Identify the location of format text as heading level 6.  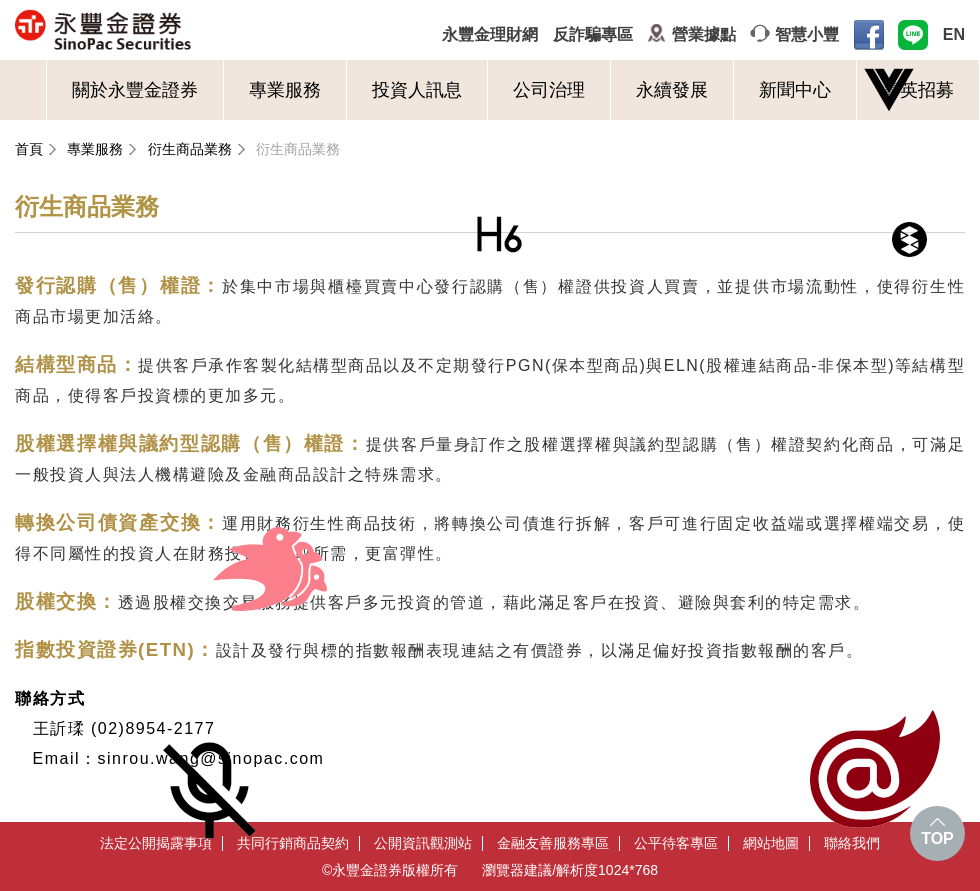
(499, 234).